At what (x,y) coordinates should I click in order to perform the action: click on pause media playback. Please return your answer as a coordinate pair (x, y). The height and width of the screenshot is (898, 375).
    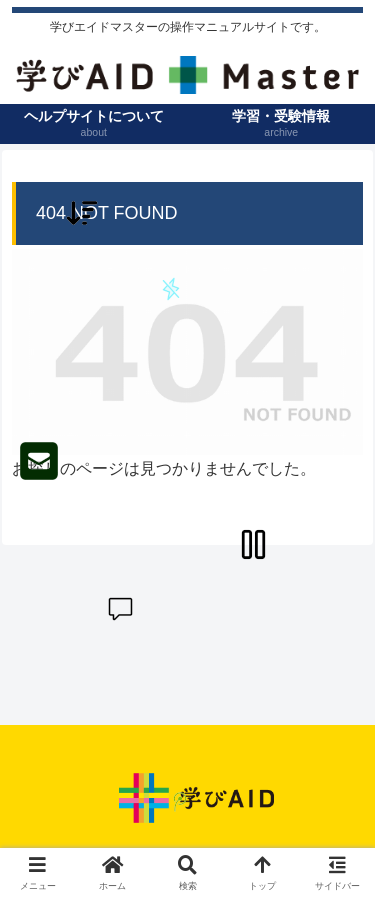
    Looking at the image, I should click on (253, 544).